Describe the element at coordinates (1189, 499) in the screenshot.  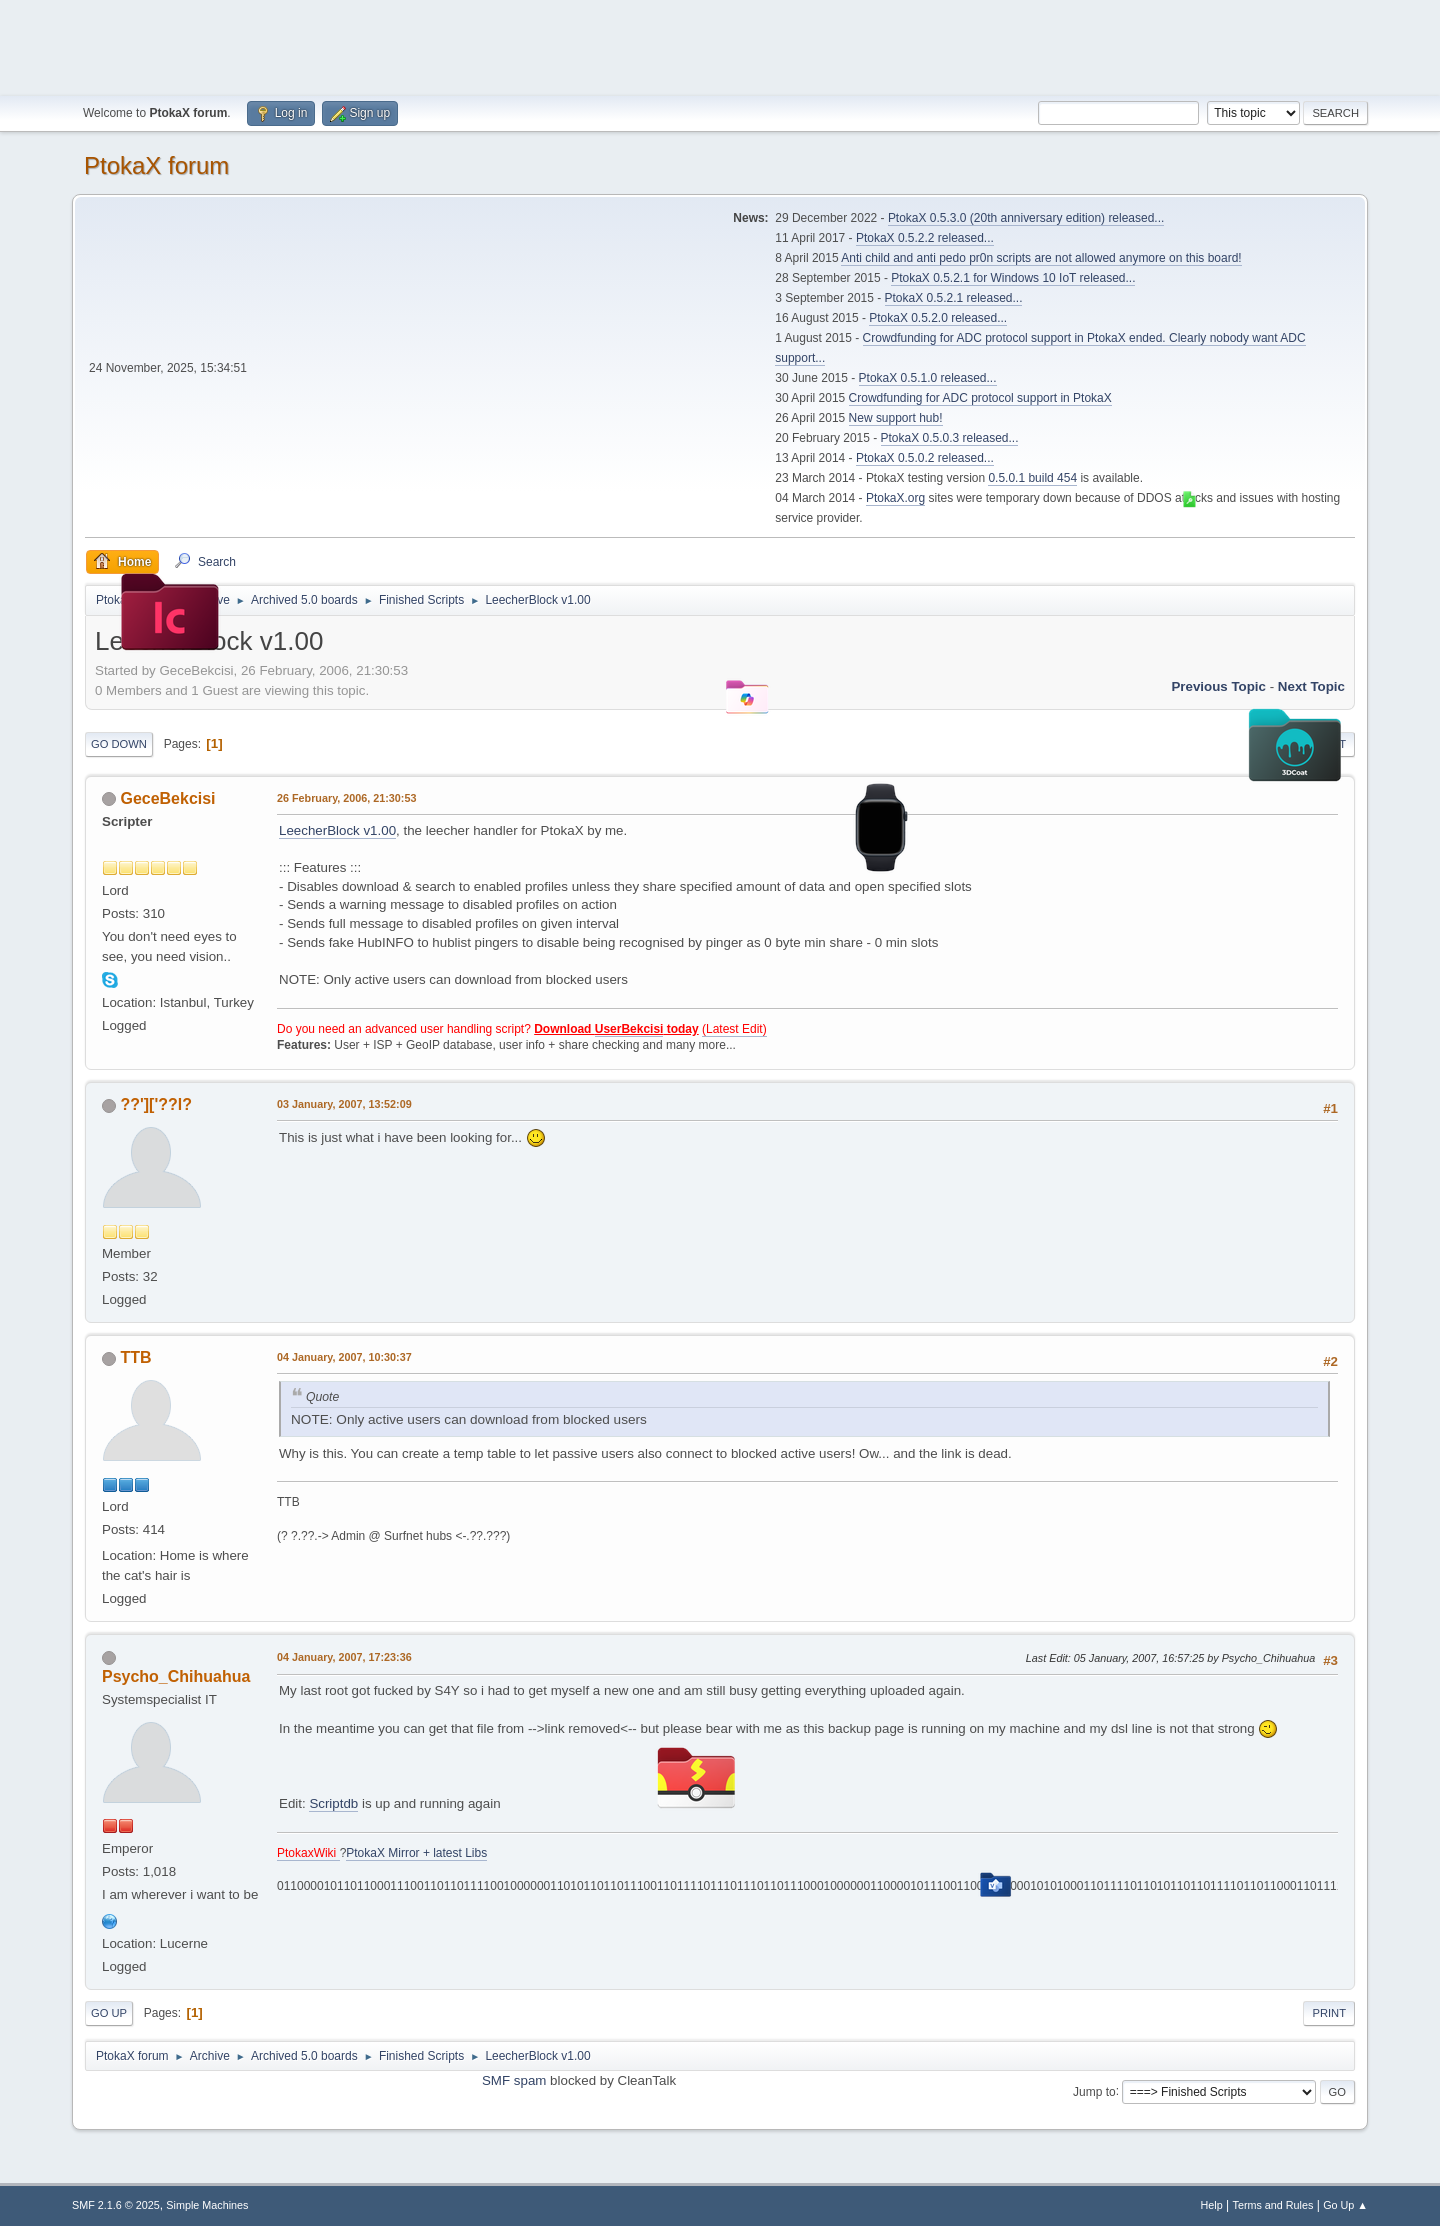
I see `a PEM key file for secure authentication` at that location.